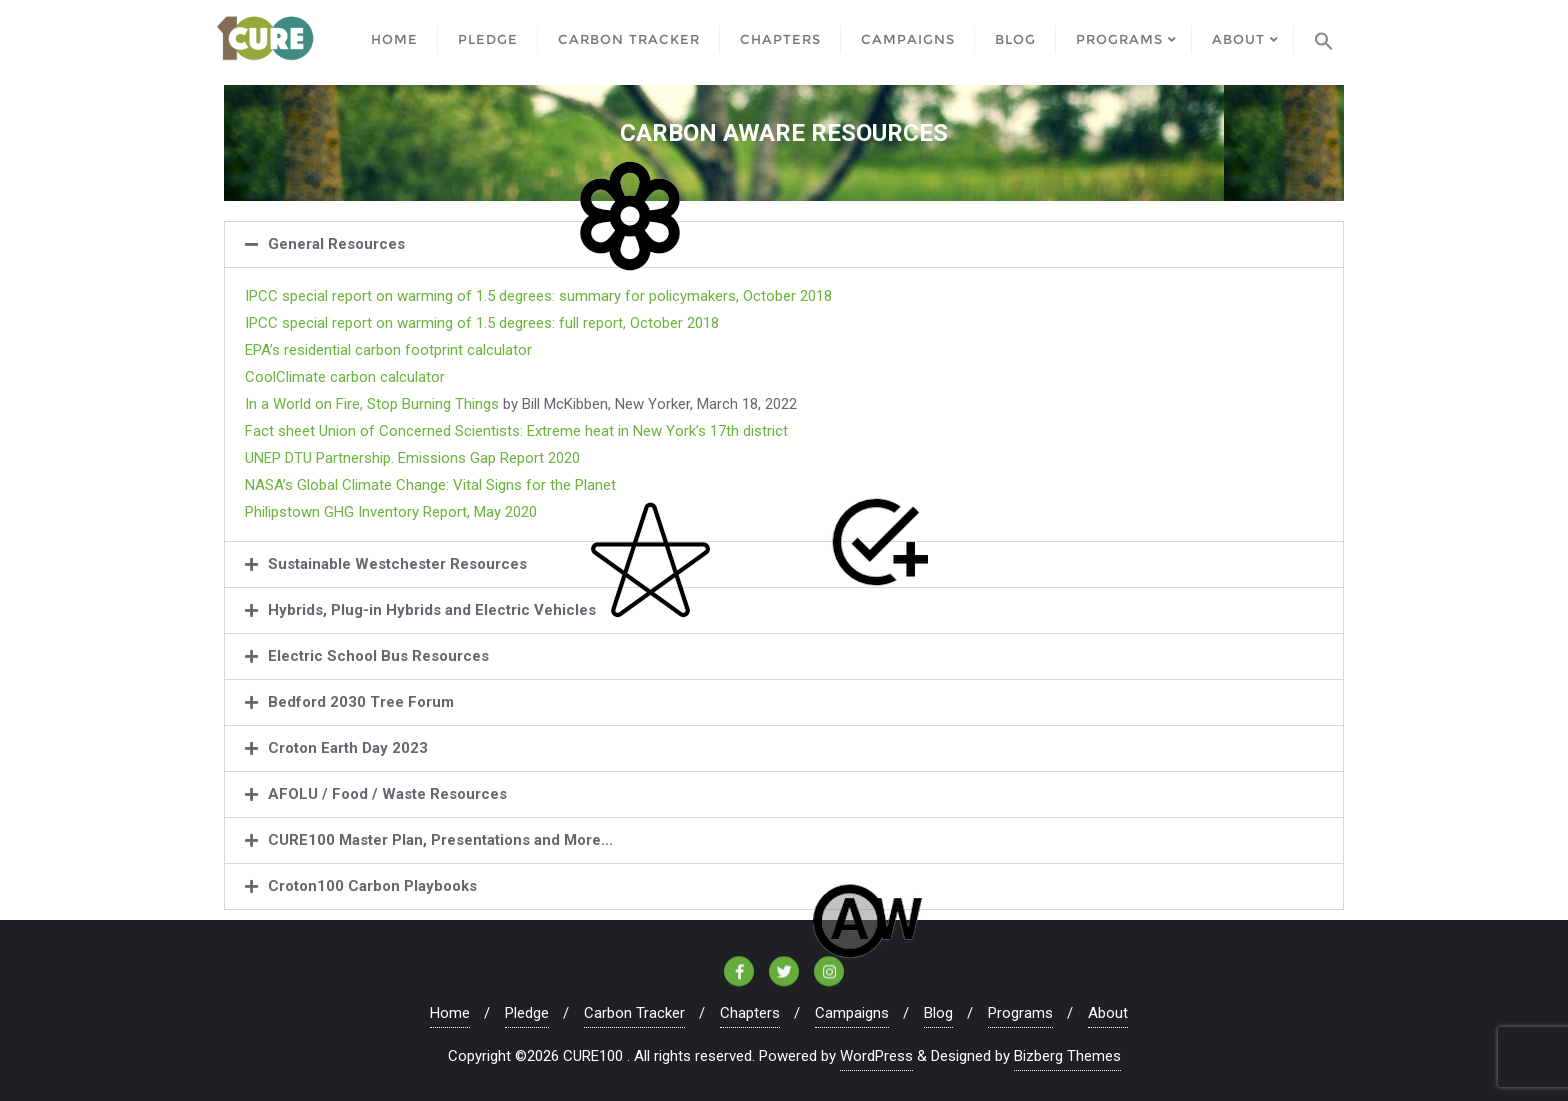  Describe the element at coordinates (868, 921) in the screenshot. I see `enable auto white balance` at that location.